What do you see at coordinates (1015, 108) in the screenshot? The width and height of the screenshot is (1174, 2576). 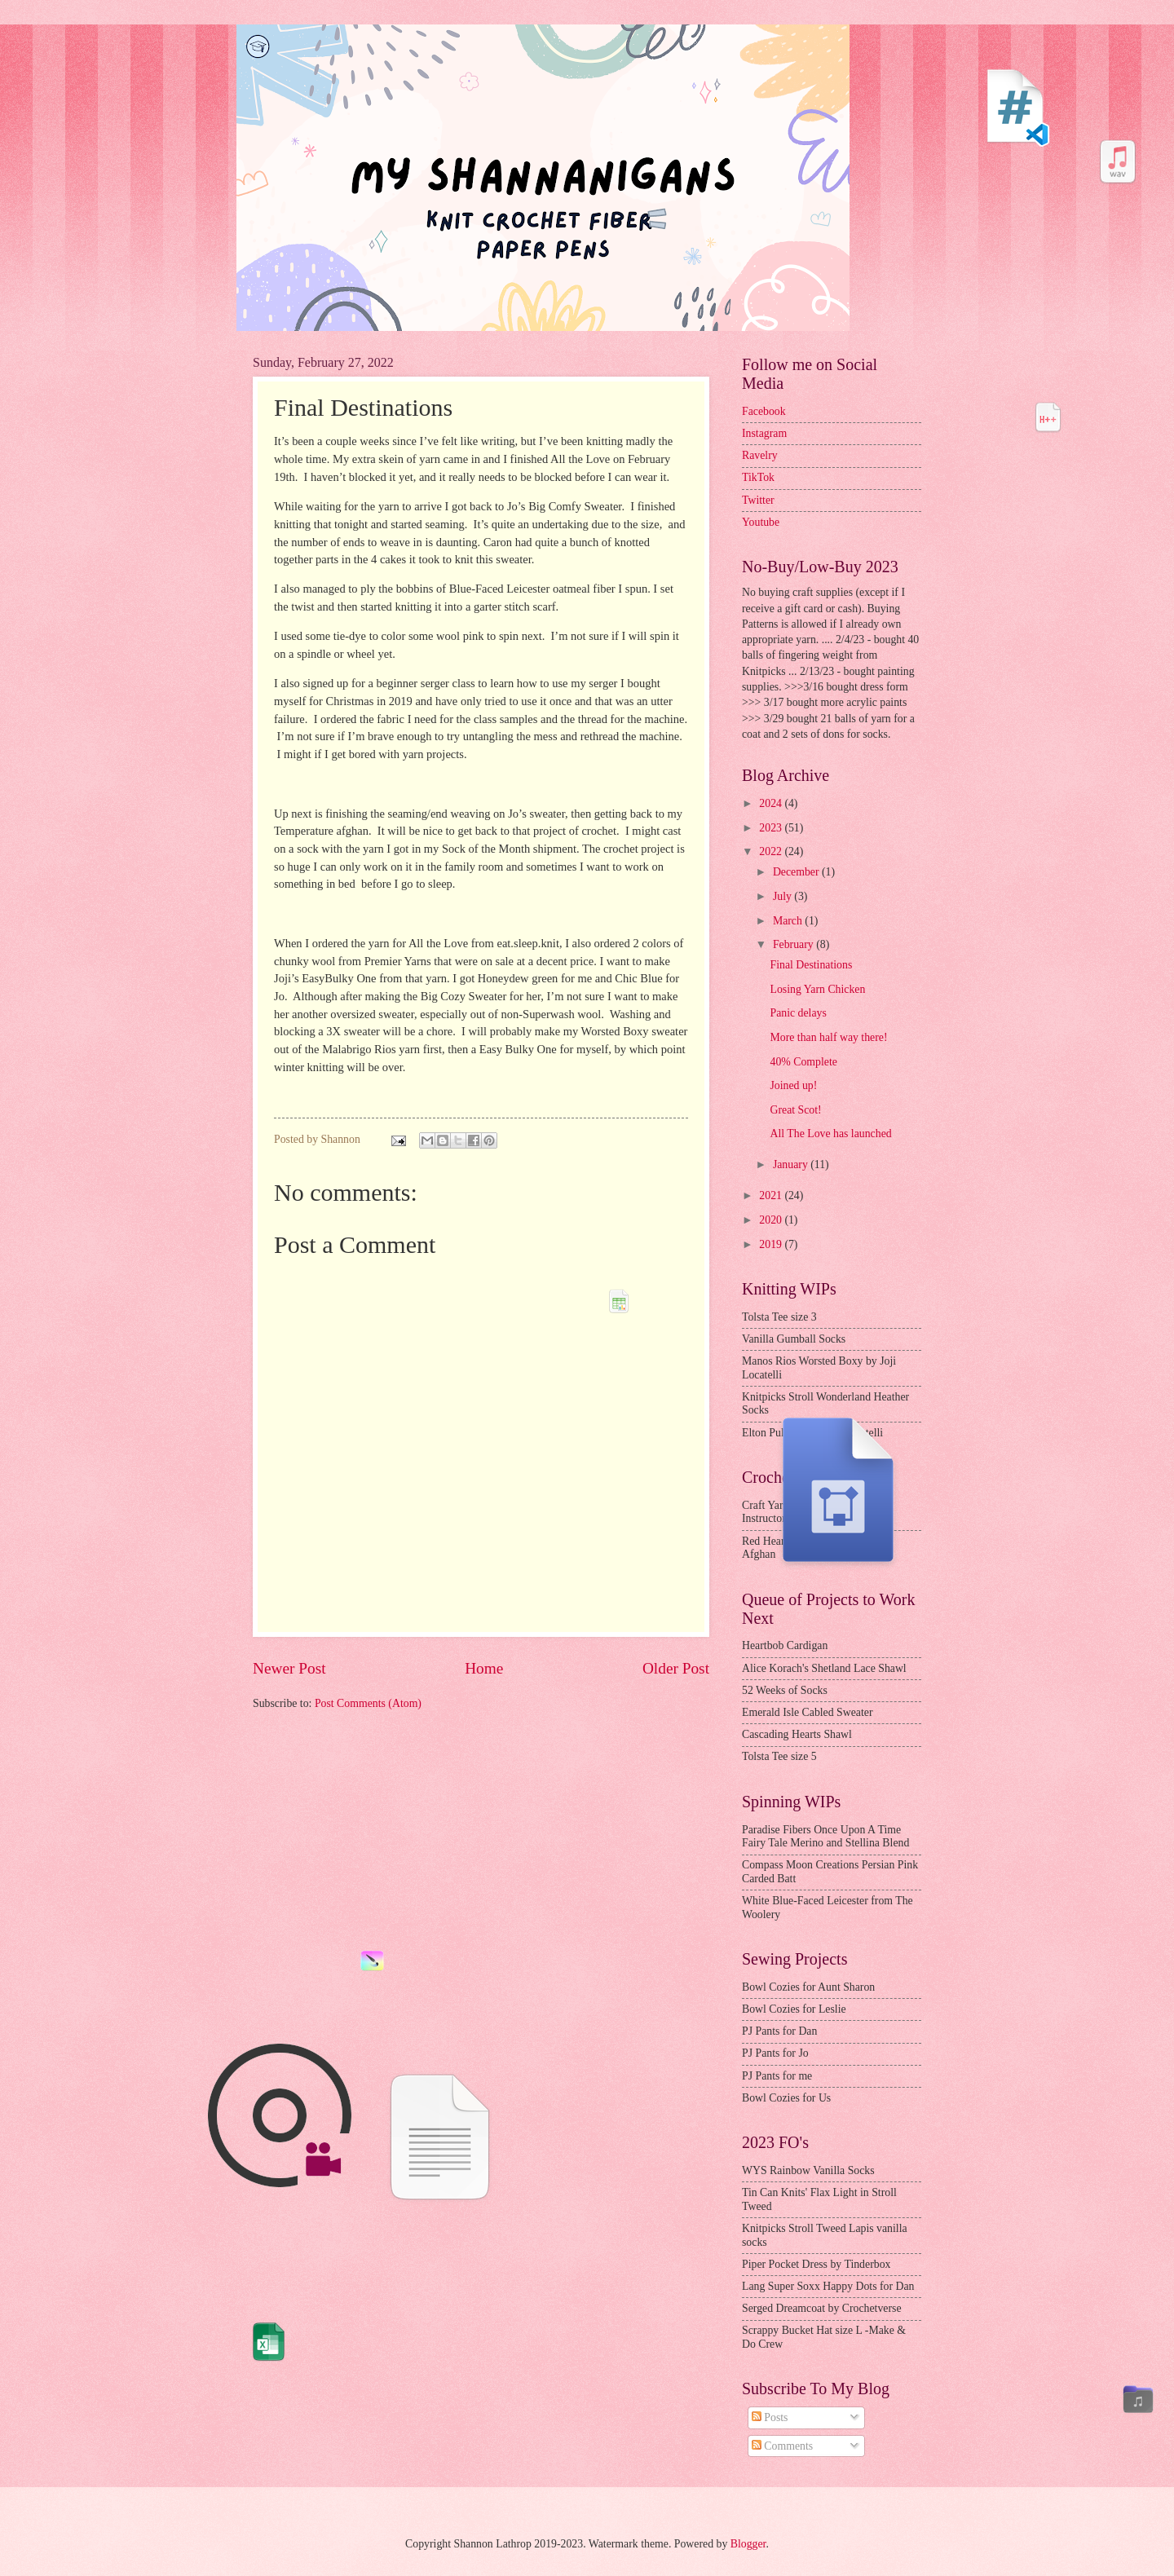 I see `open or edit a CSS stylesheet file` at bounding box center [1015, 108].